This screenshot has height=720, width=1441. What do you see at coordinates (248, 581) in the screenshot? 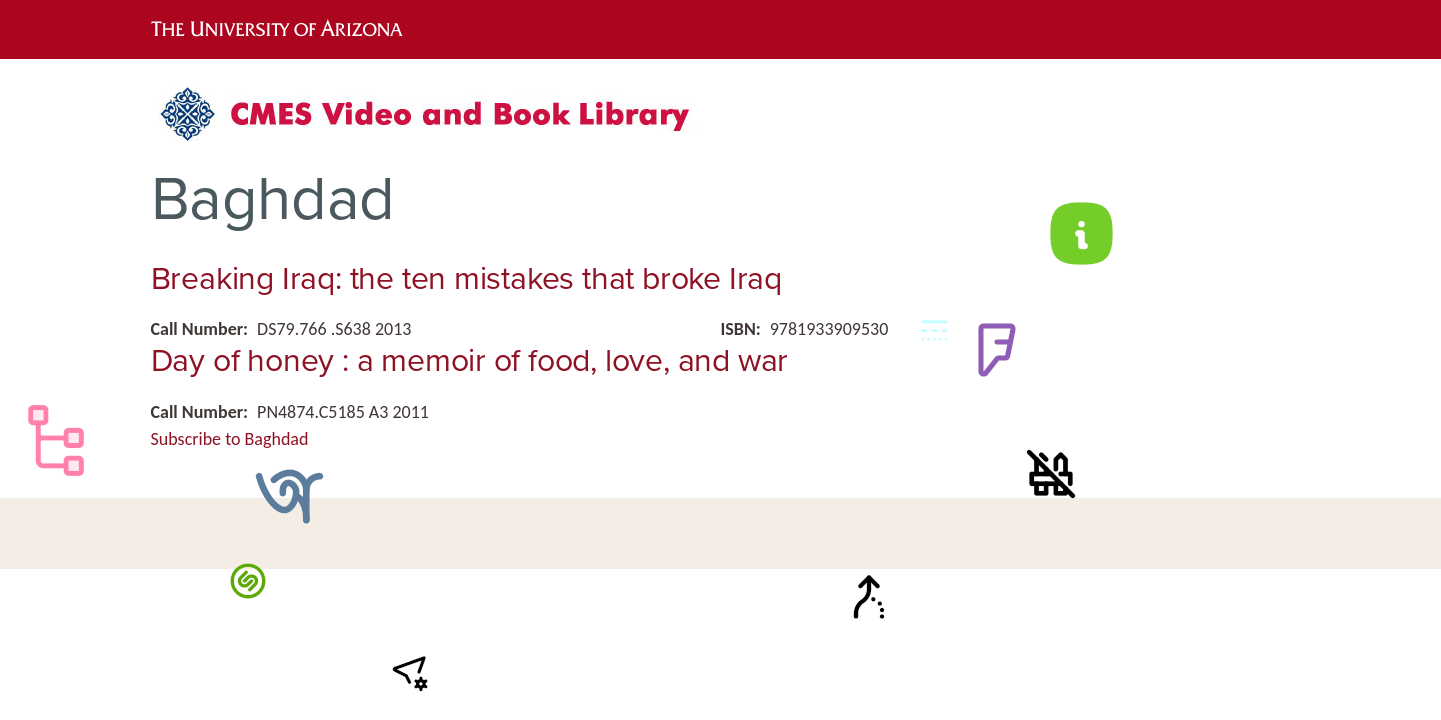
I see `identify a song with Shazam` at bounding box center [248, 581].